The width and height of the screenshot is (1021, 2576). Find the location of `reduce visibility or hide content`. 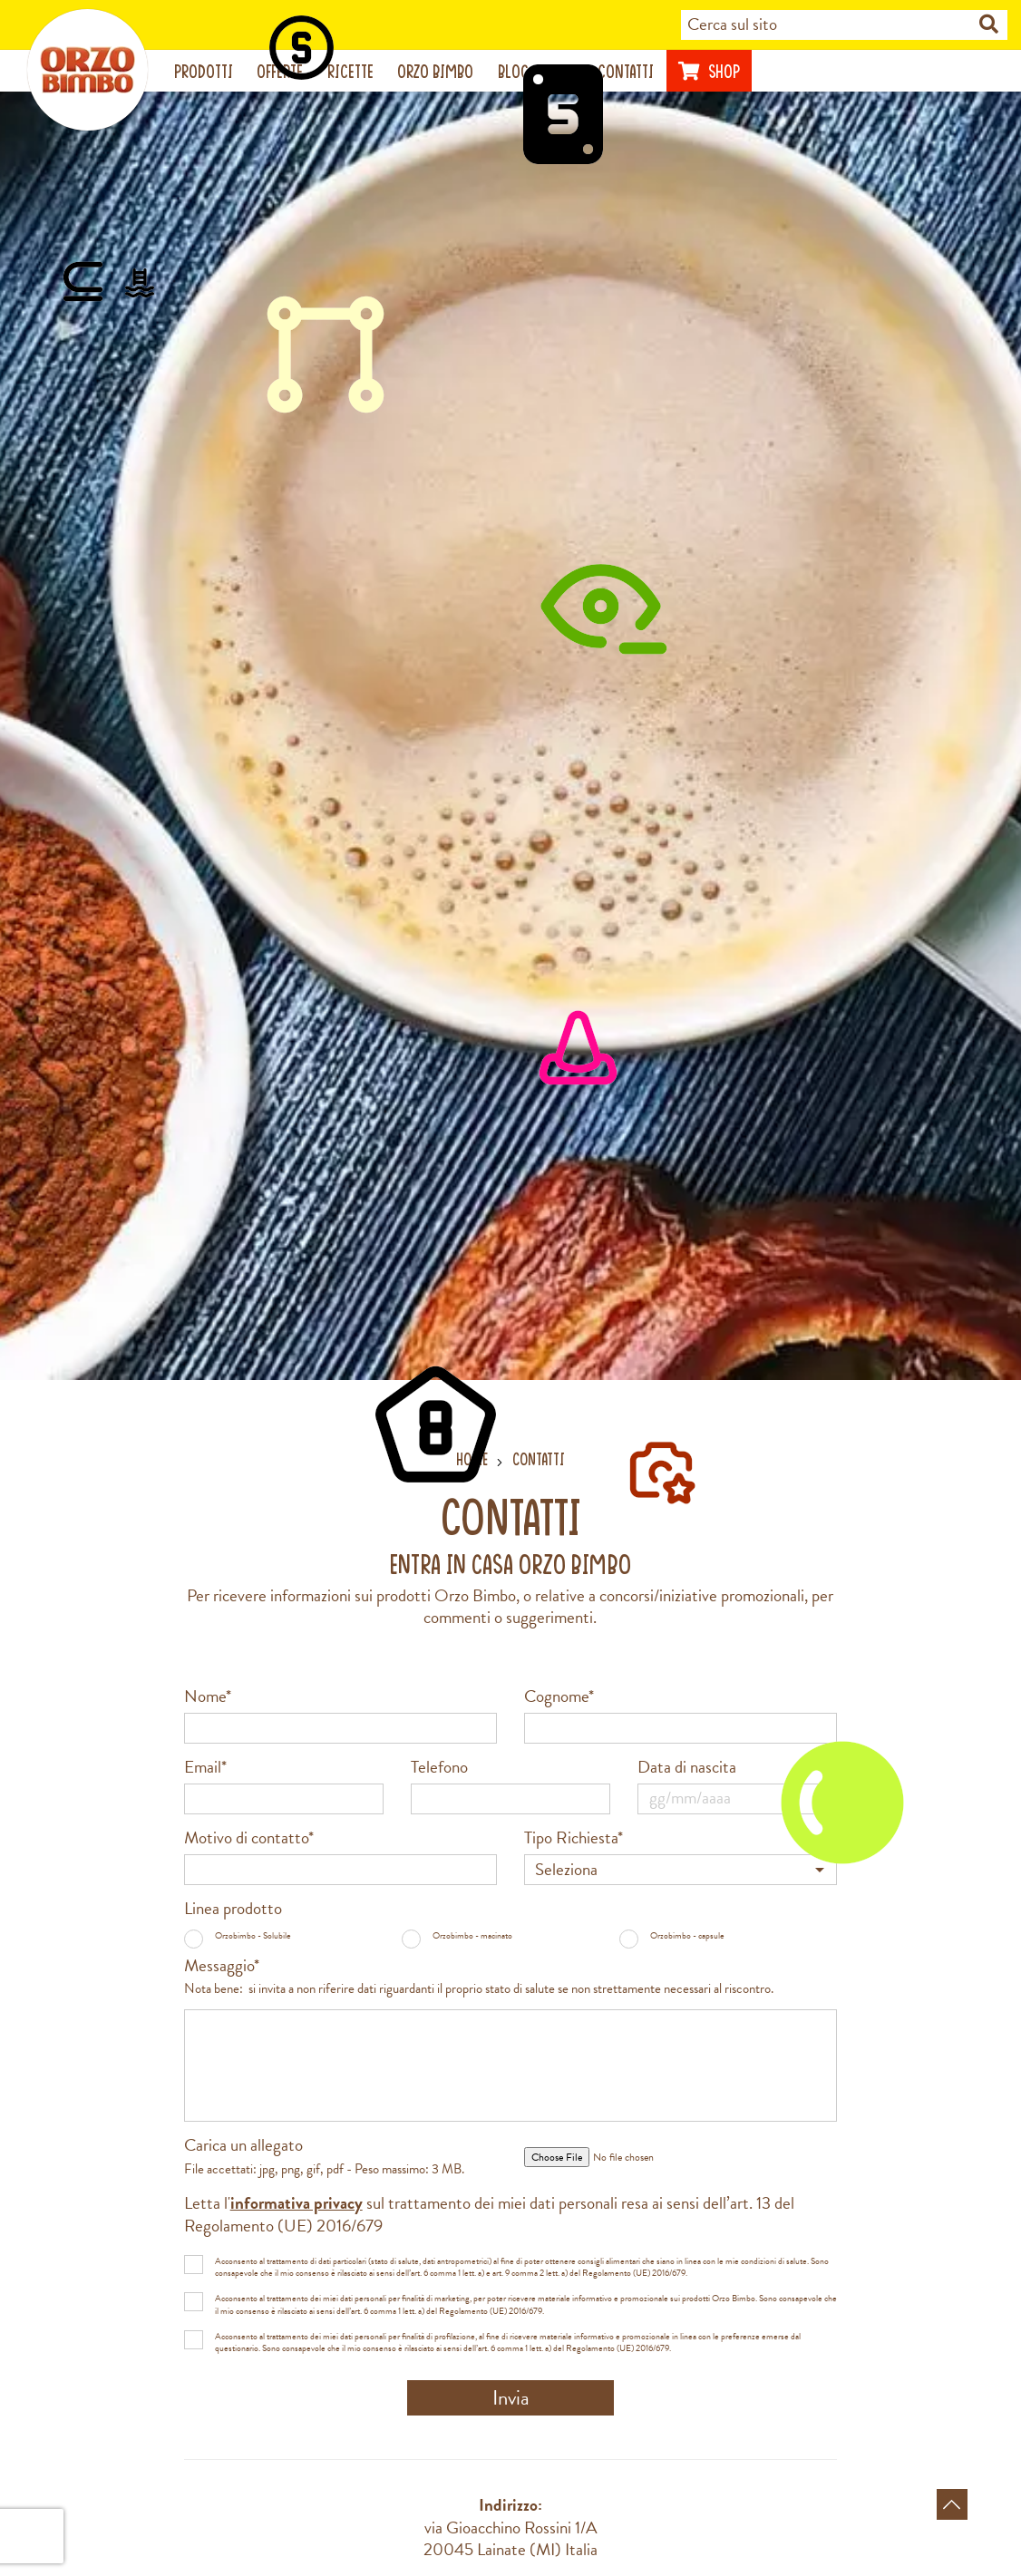

reduce visibility or hide content is located at coordinates (600, 606).